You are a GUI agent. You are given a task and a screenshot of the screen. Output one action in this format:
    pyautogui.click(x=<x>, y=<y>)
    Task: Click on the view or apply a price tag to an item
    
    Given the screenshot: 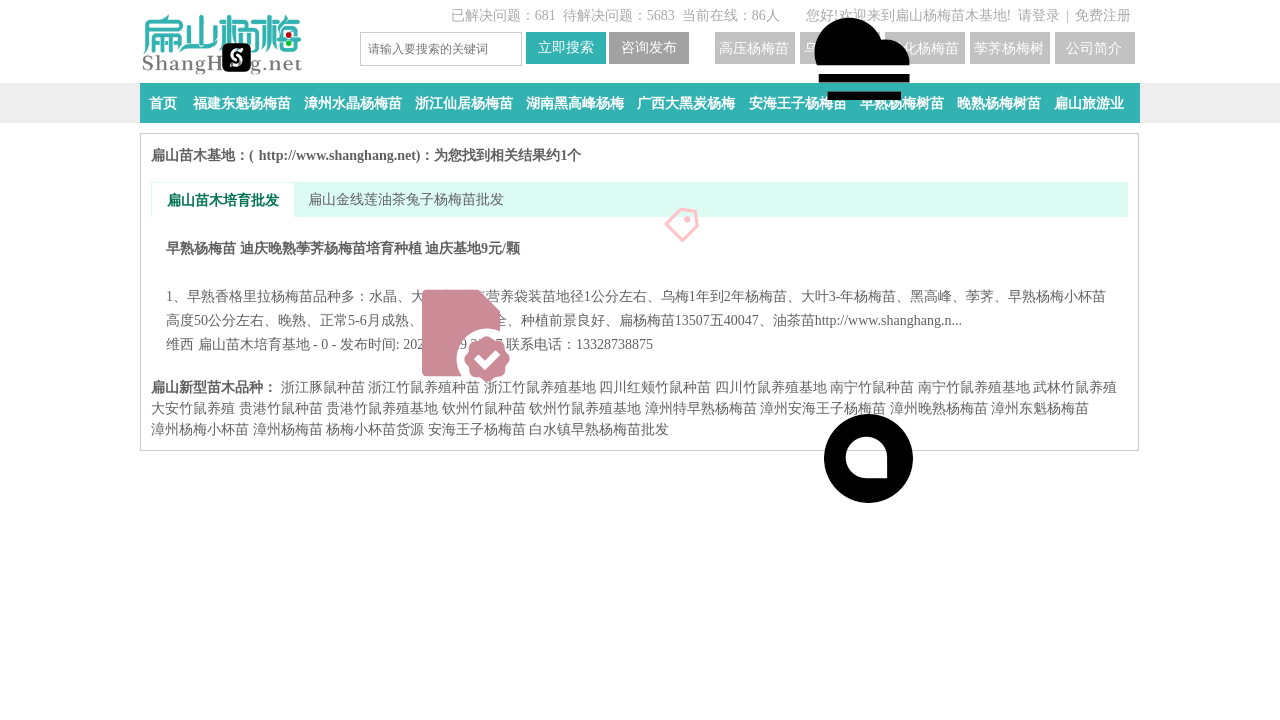 What is the action you would take?
    pyautogui.click(x=682, y=224)
    